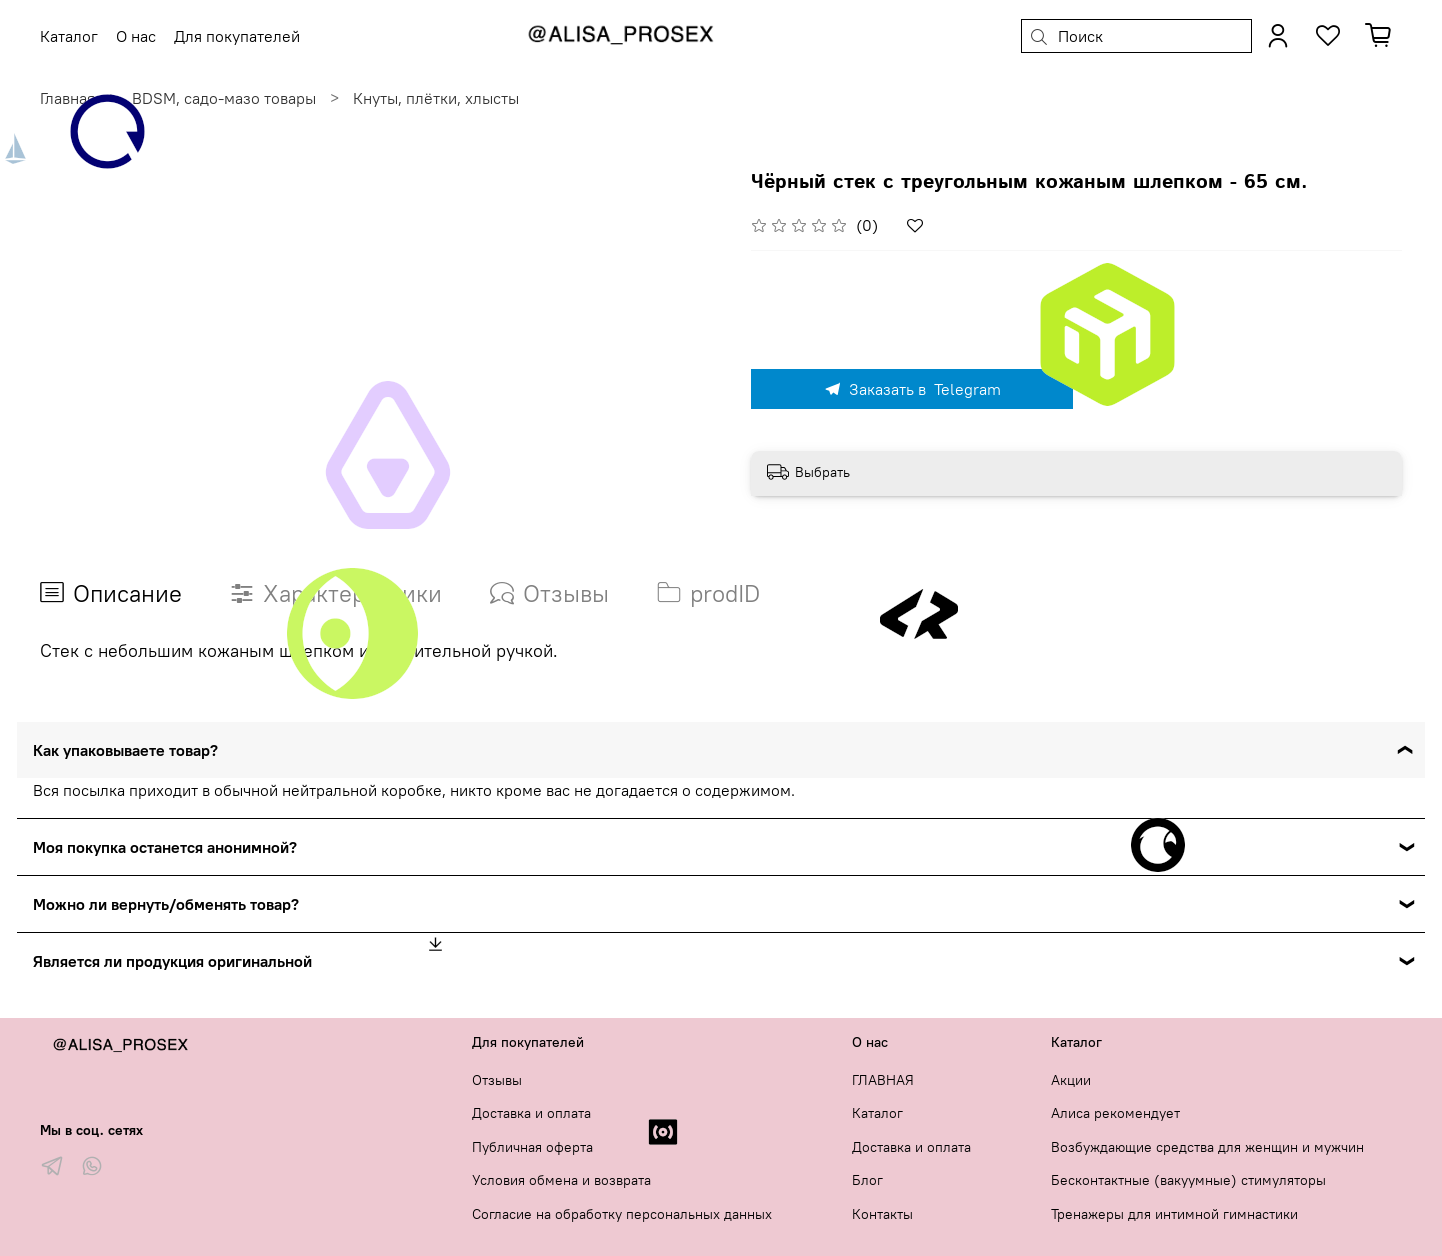  Describe the element at coordinates (1158, 845) in the screenshot. I see `eagle app logo` at that location.